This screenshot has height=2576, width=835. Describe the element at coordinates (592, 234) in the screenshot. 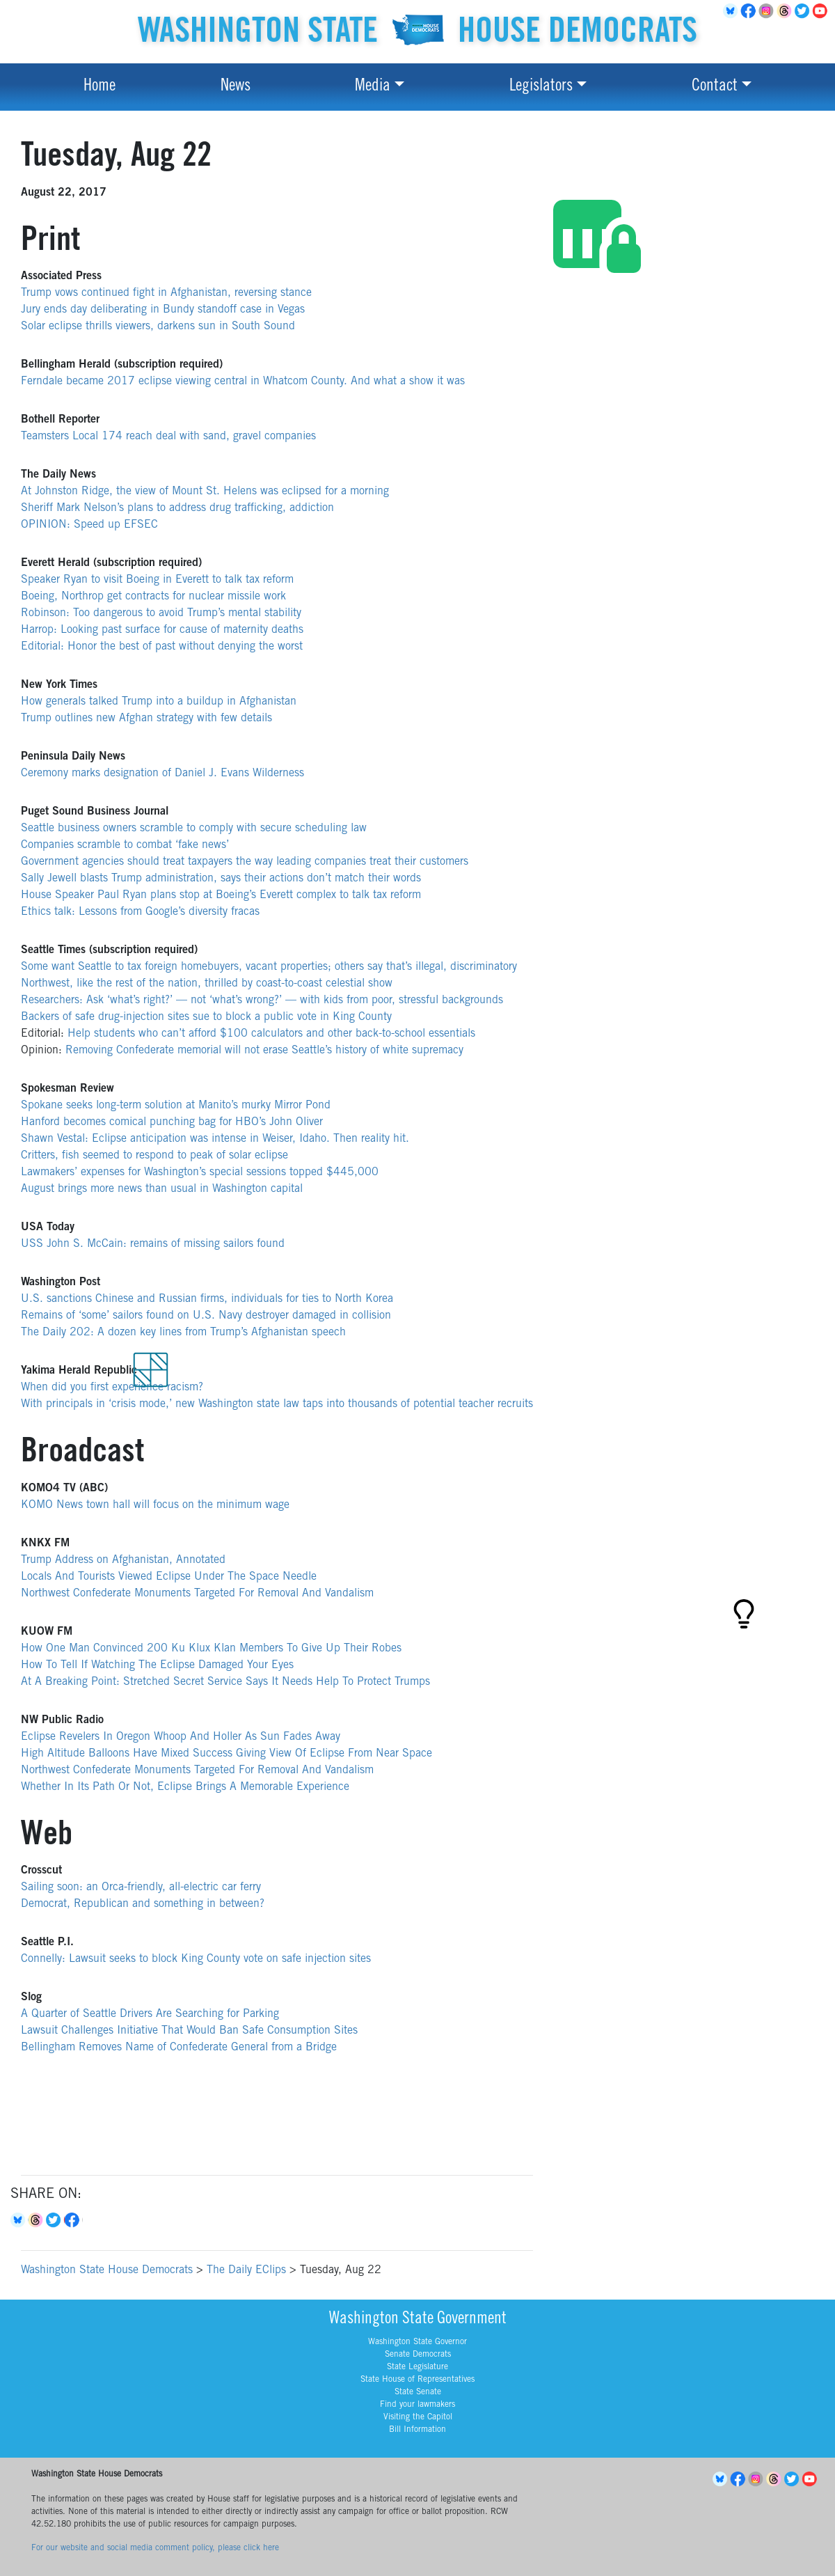

I see `lock a column in a spreadsheet or table` at that location.